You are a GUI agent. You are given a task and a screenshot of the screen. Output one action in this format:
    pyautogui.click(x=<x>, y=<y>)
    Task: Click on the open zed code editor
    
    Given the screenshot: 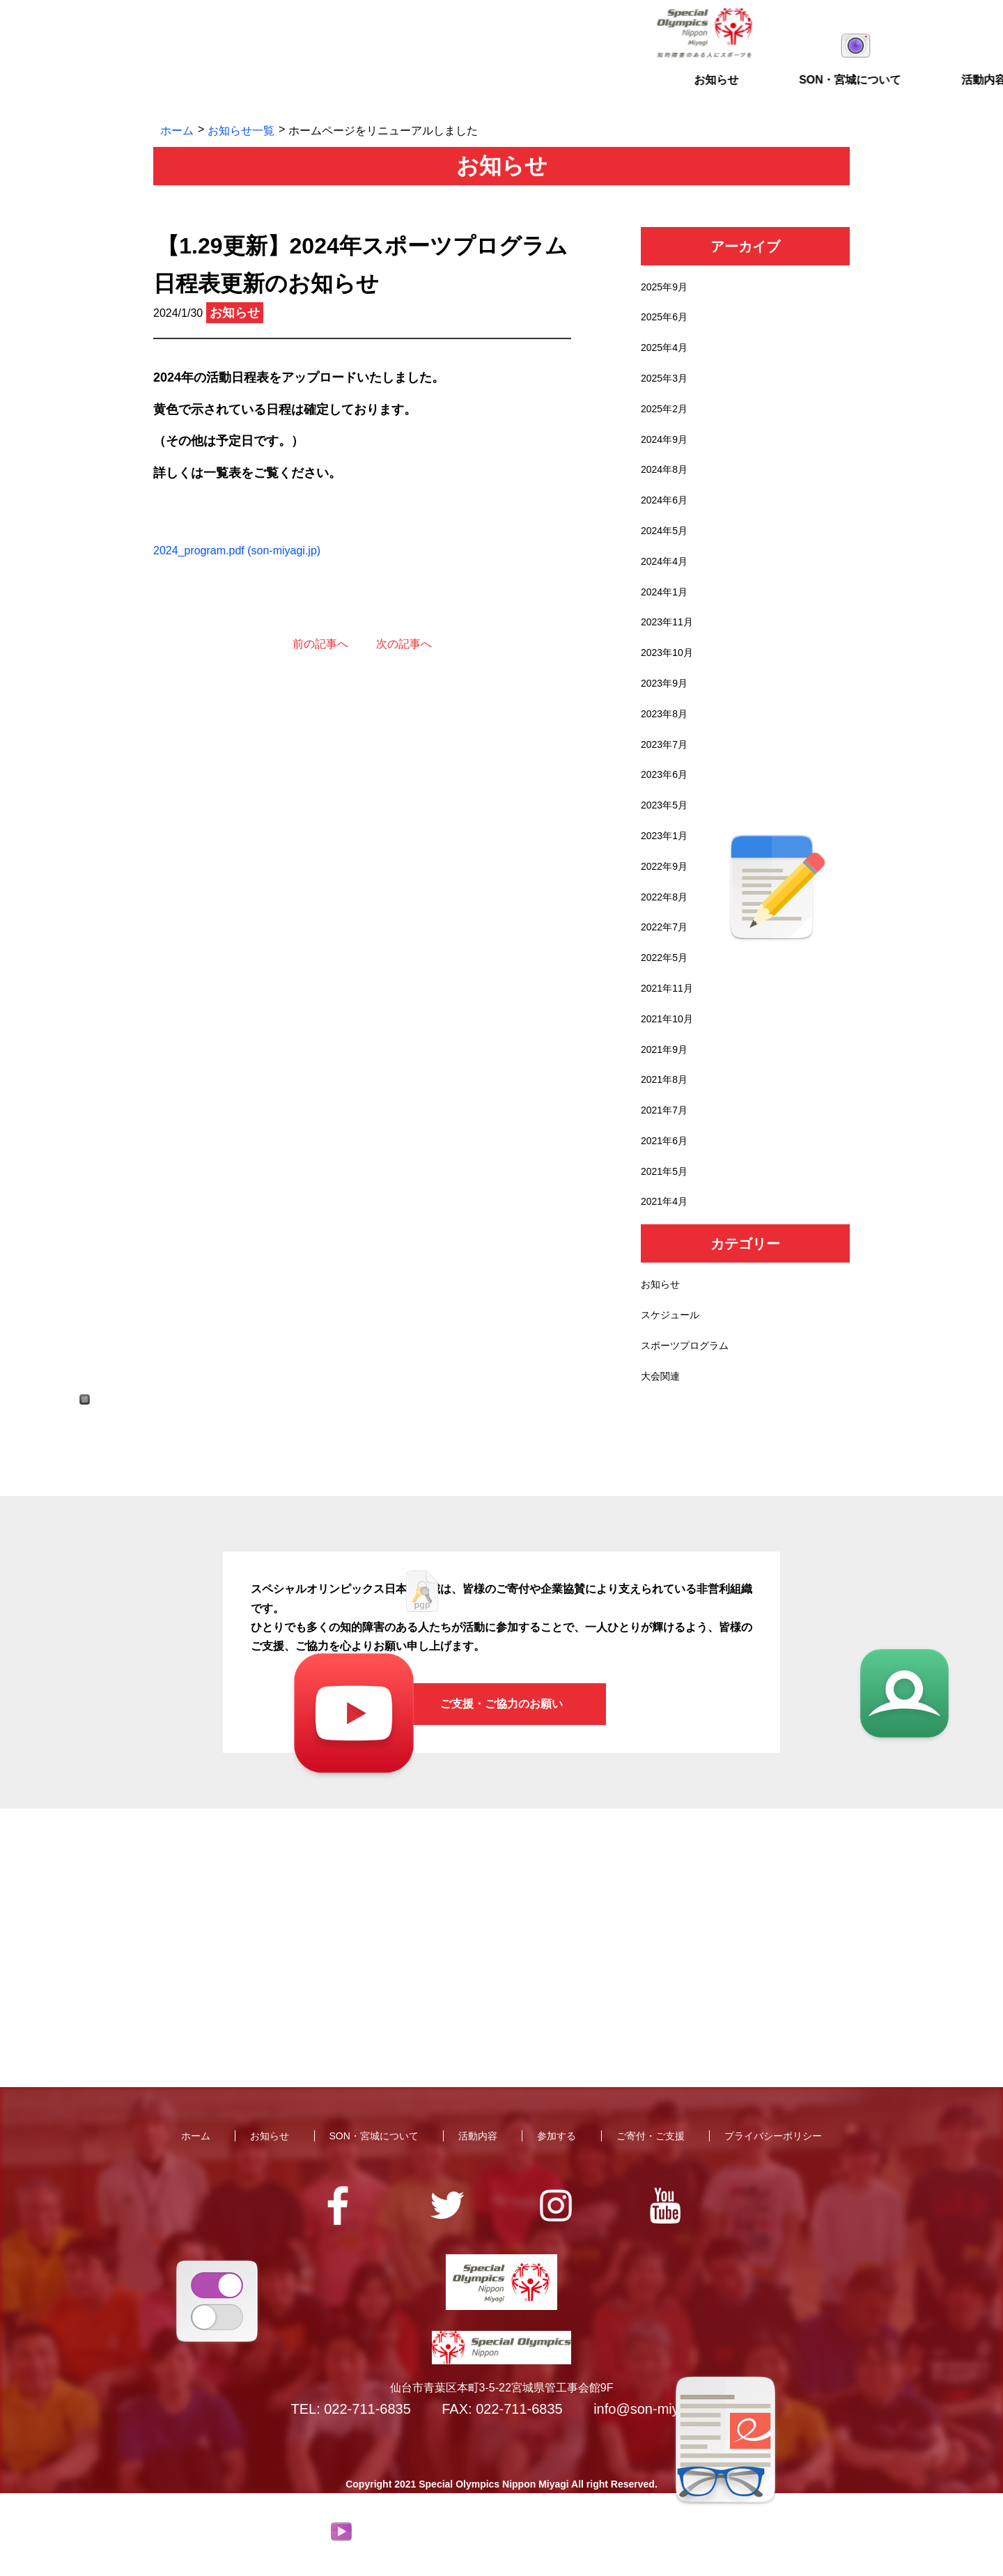 What is the action you would take?
    pyautogui.click(x=84, y=1399)
    